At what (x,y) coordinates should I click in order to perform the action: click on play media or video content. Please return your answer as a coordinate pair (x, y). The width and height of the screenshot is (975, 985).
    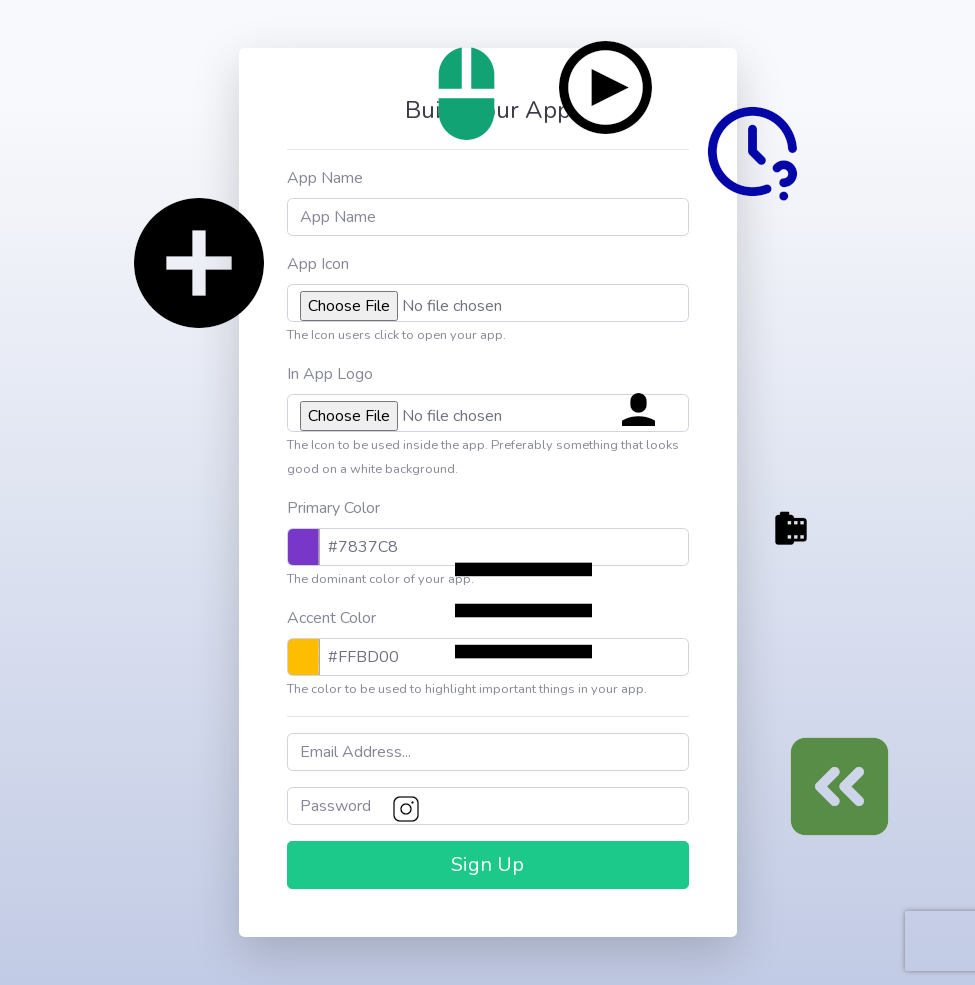
    Looking at the image, I should click on (605, 87).